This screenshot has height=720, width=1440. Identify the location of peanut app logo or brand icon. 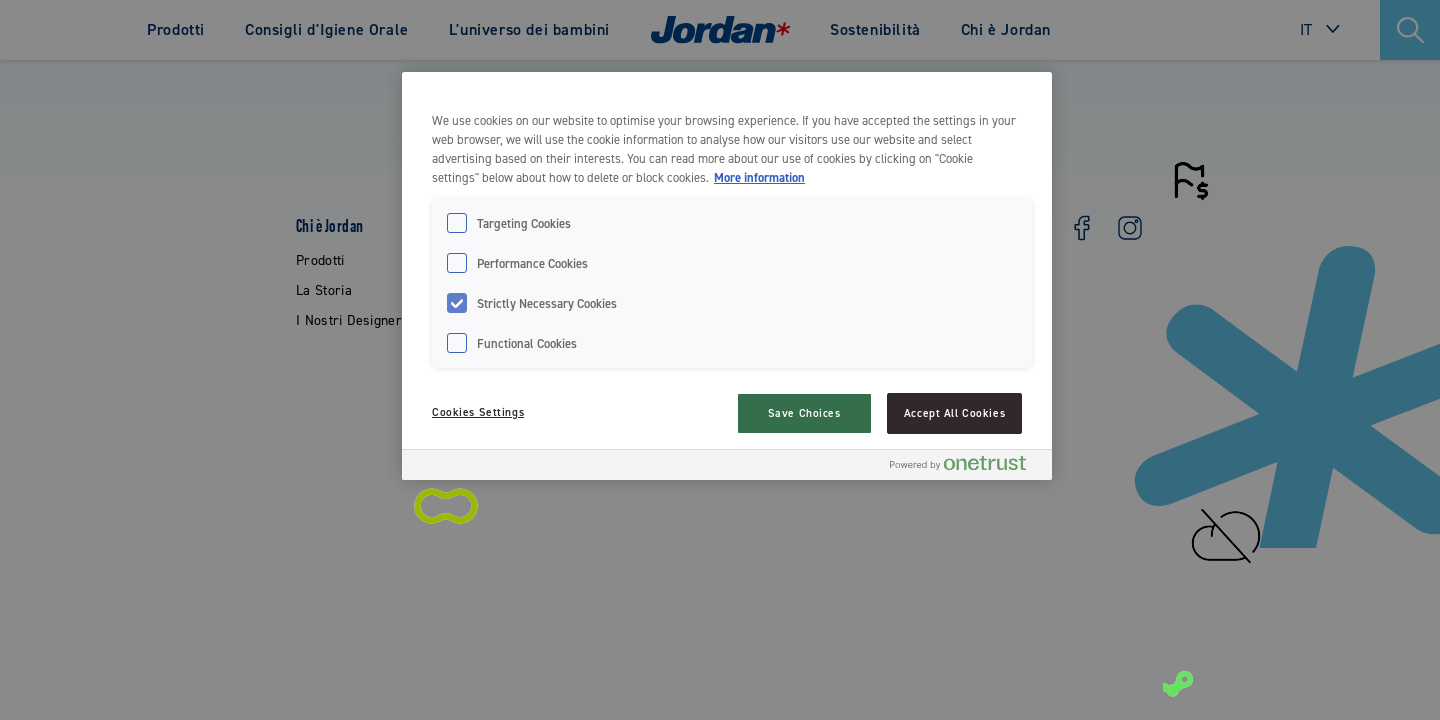
(446, 506).